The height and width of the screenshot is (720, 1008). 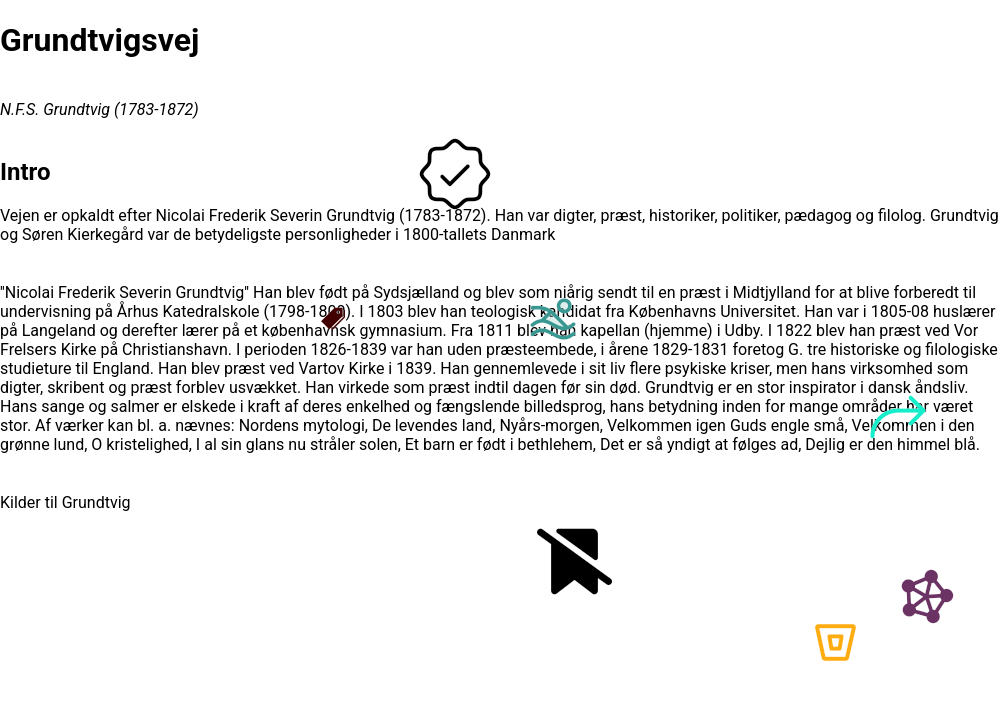 What do you see at coordinates (333, 319) in the screenshot?
I see `view or manage tags` at bounding box center [333, 319].